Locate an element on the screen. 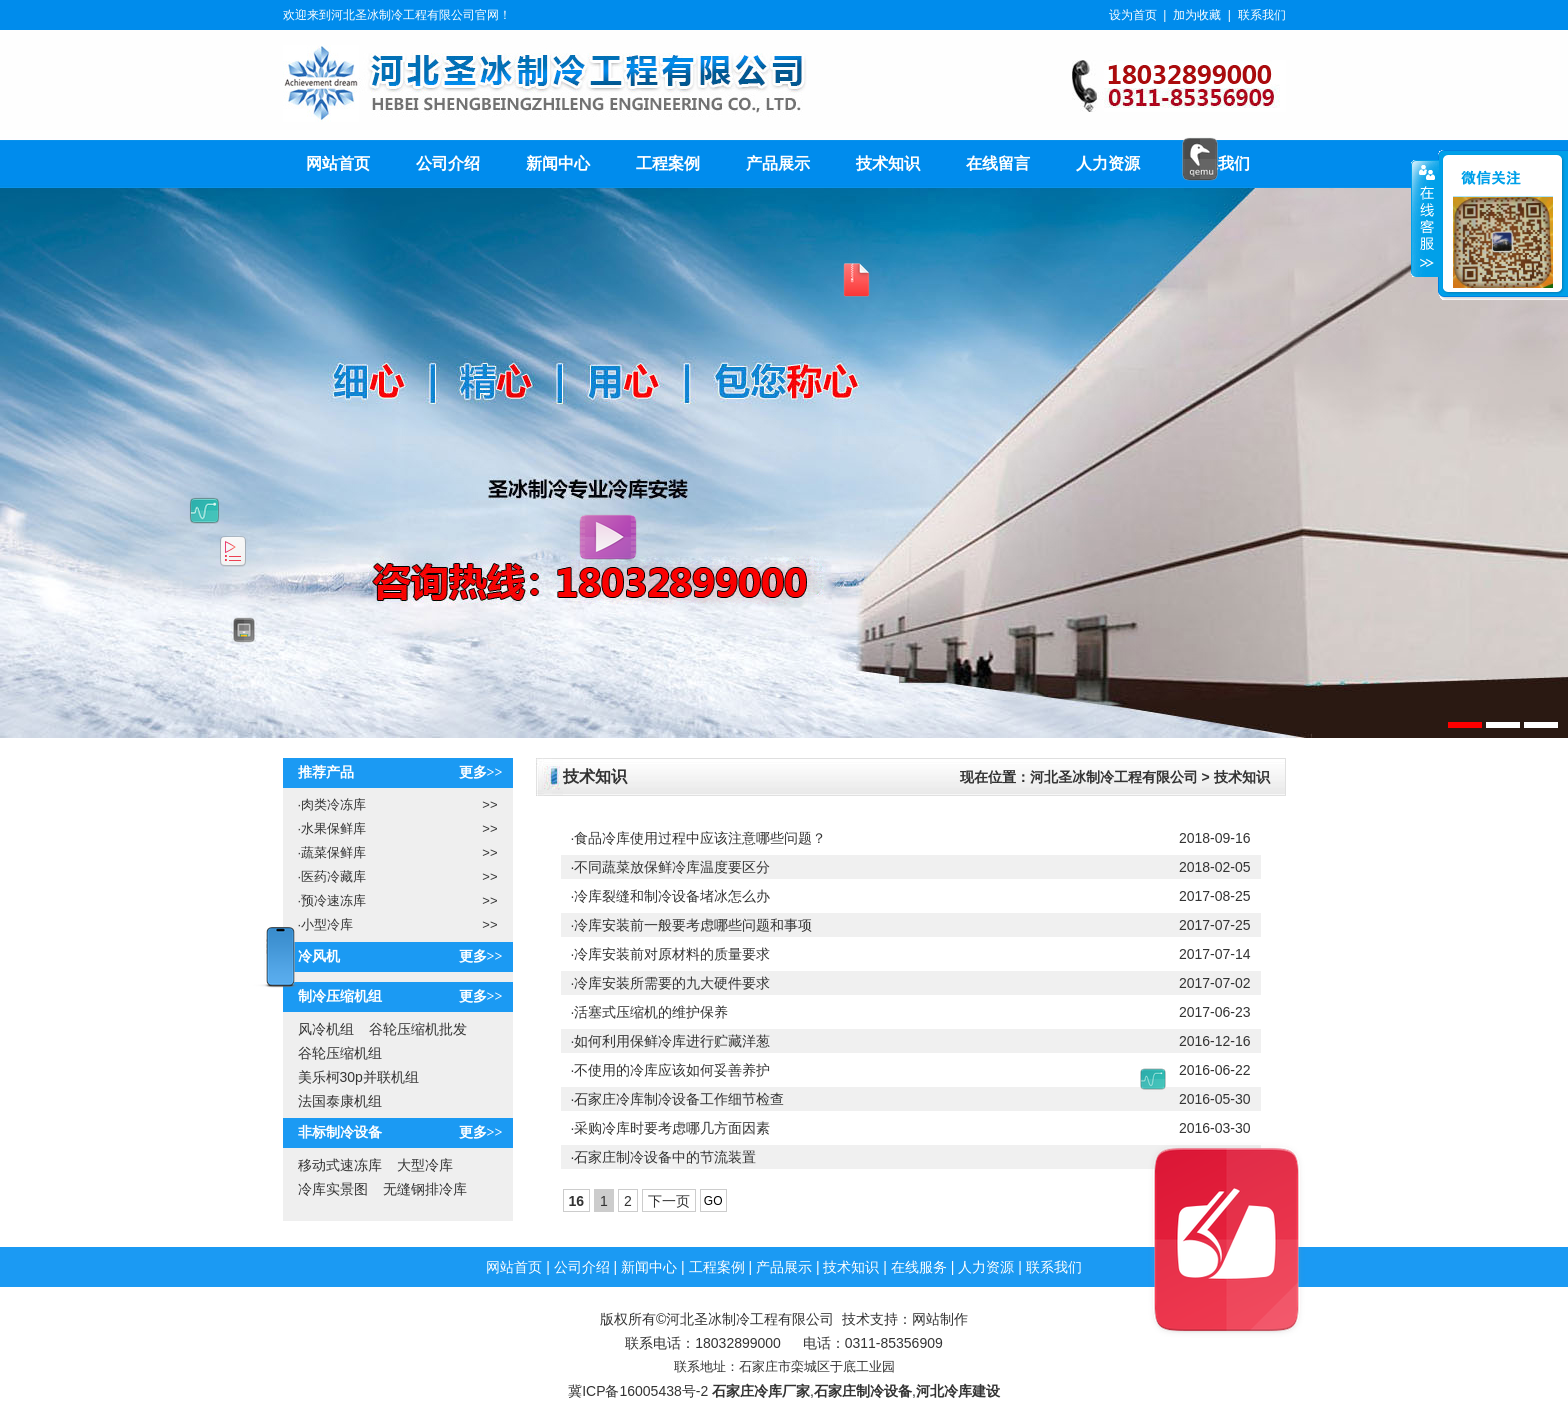  an EPS image file type indicator is located at coordinates (1226, 1239).